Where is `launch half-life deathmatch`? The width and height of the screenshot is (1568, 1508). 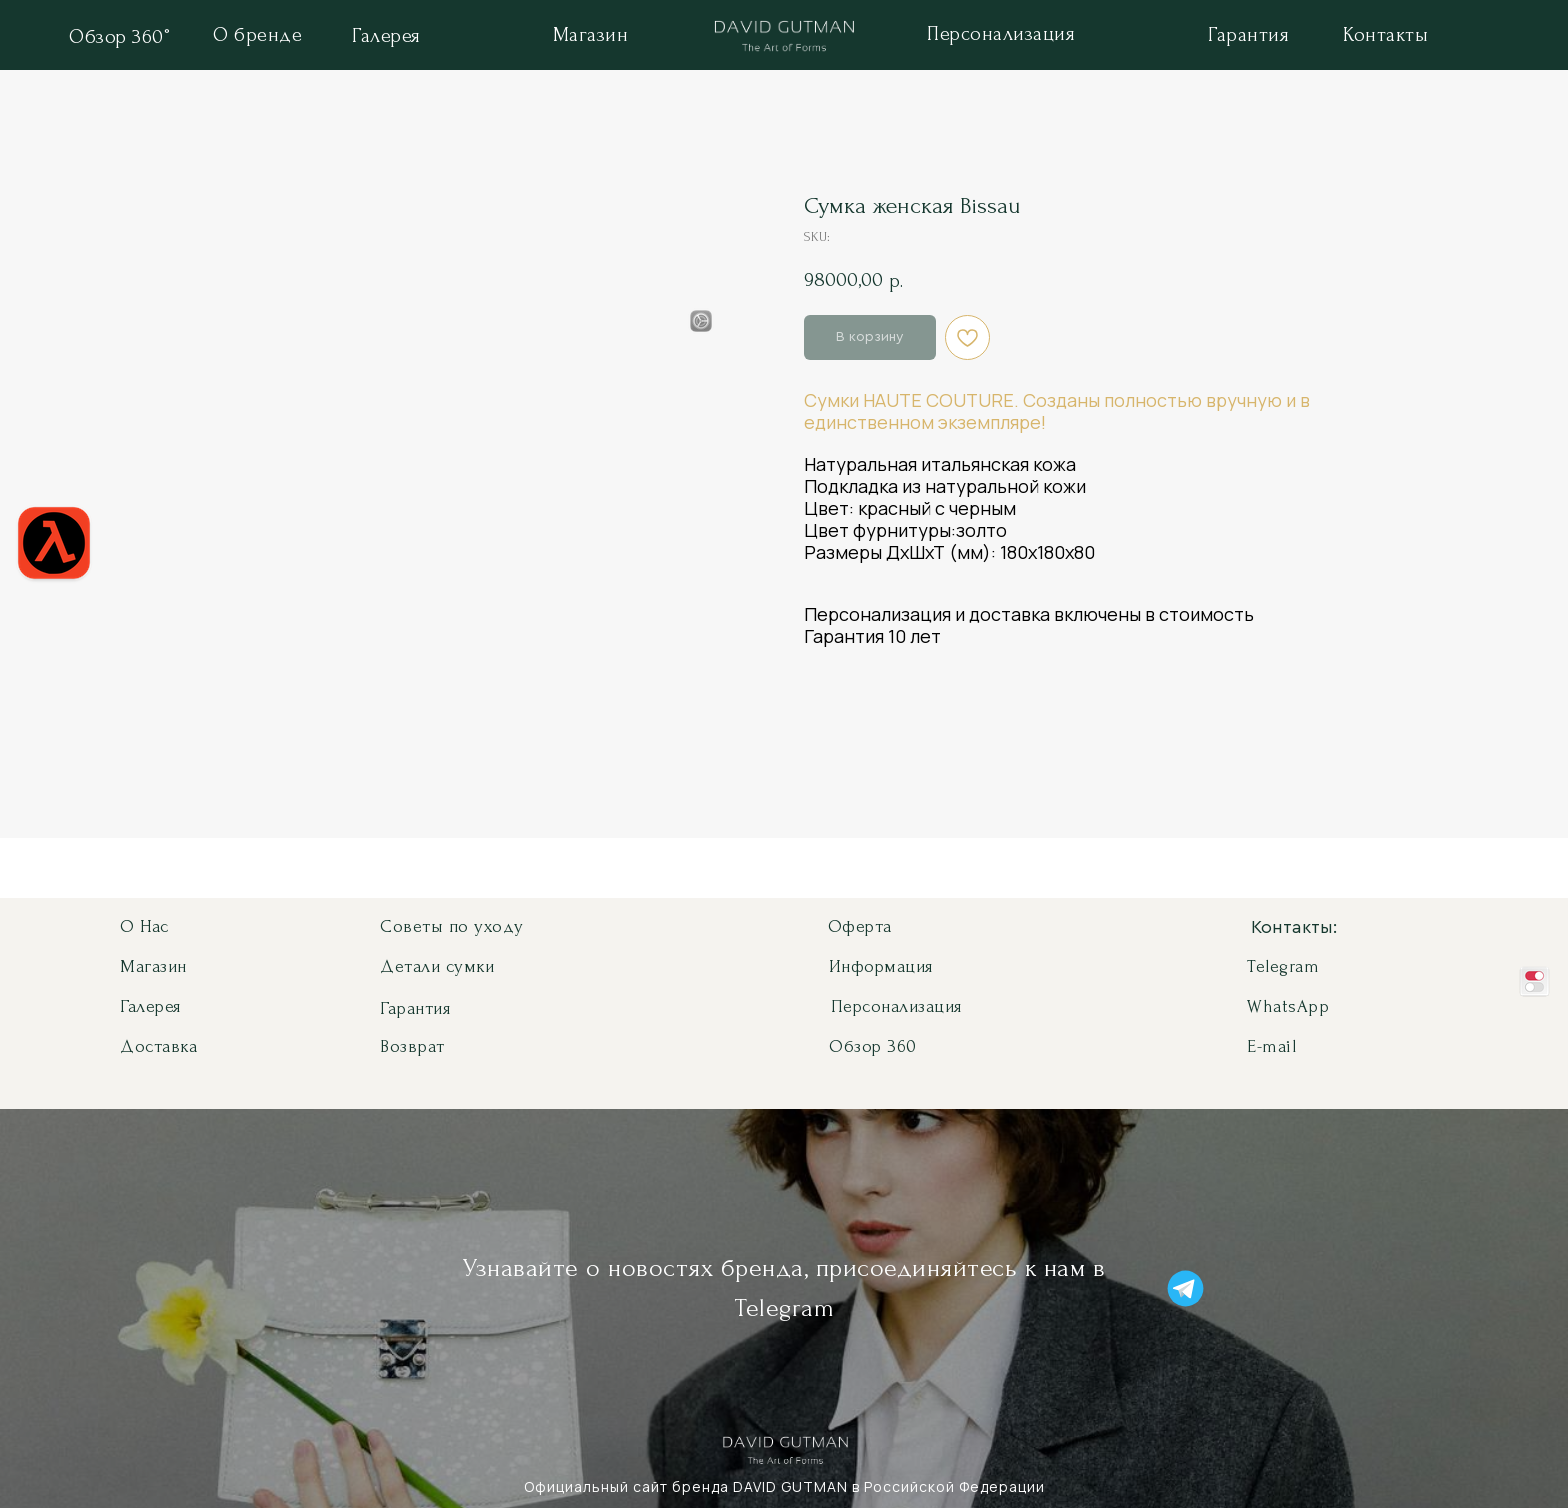
launch half-life deathmatch is located at coordinates (54, 543).